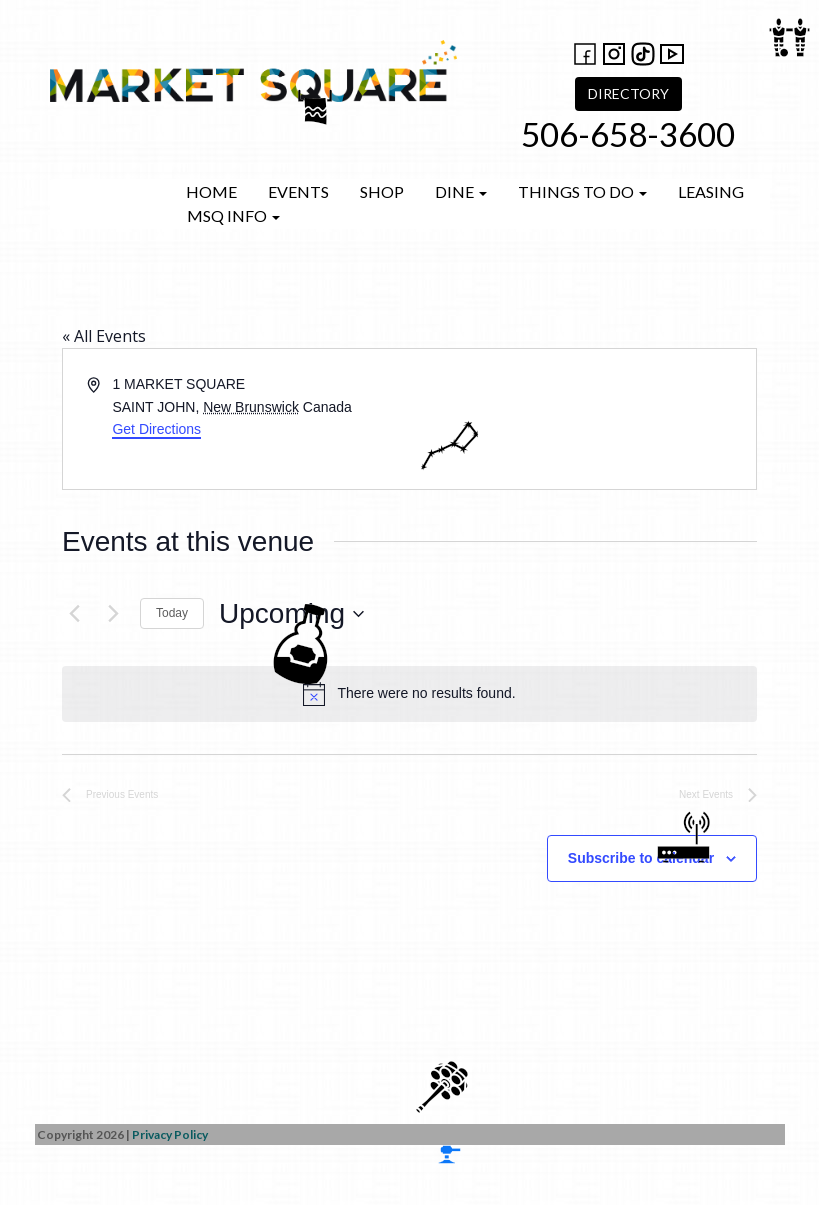 Image resolution: width=819 pixels, height=1205 pixels. Describe the element at coordinates (683, 836) in the screenshot. I see `access wifi router settings` at that location.